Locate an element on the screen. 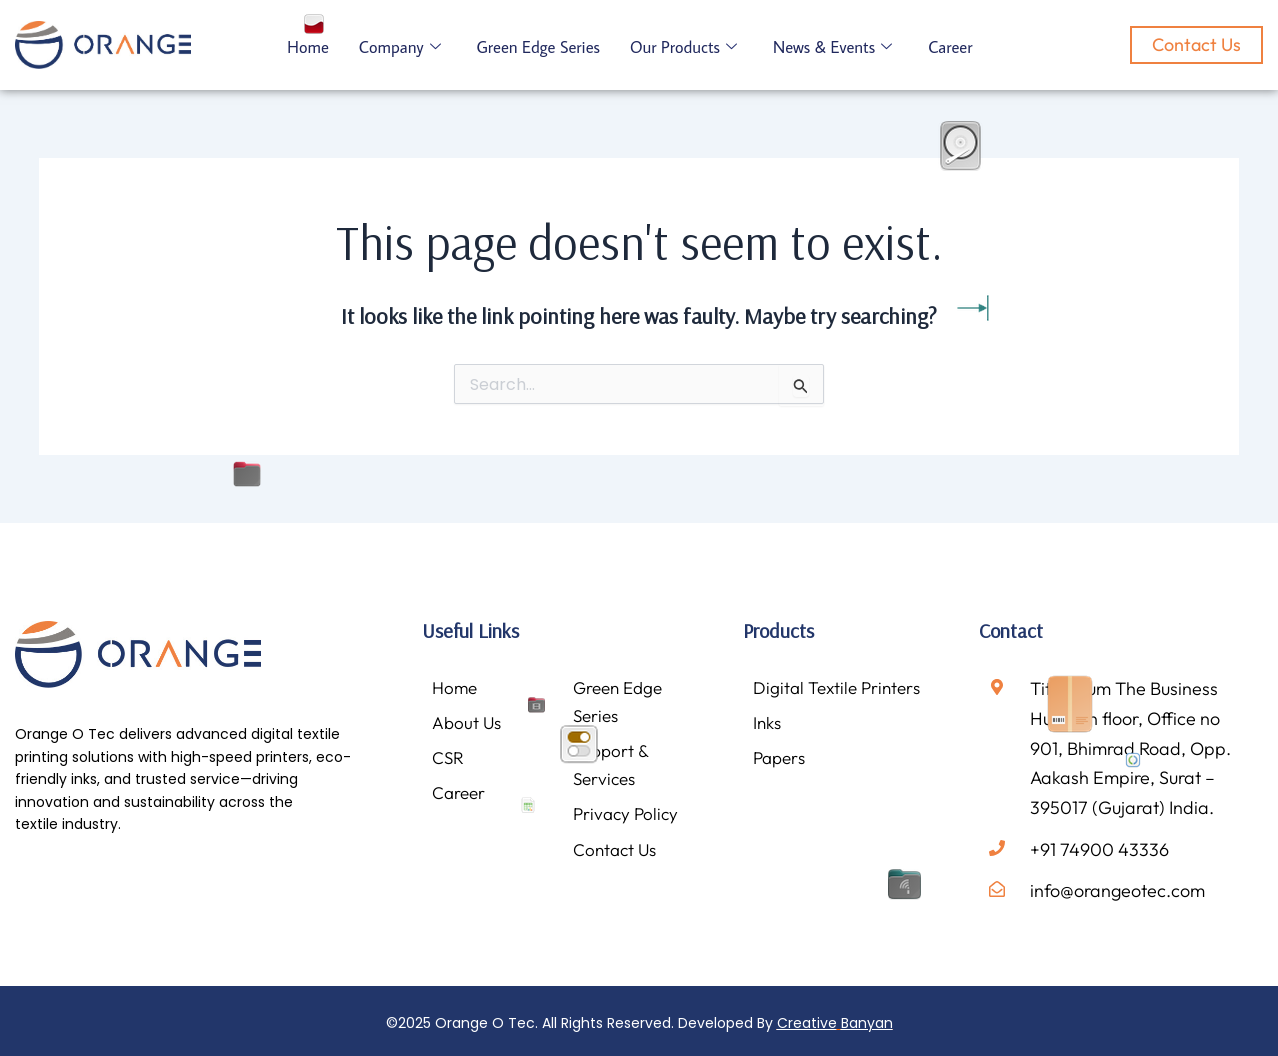 Image resolution: width=1278 pixels, height=1056 pixels. open gnome tweaks settings is located at coordinates (579, 744).